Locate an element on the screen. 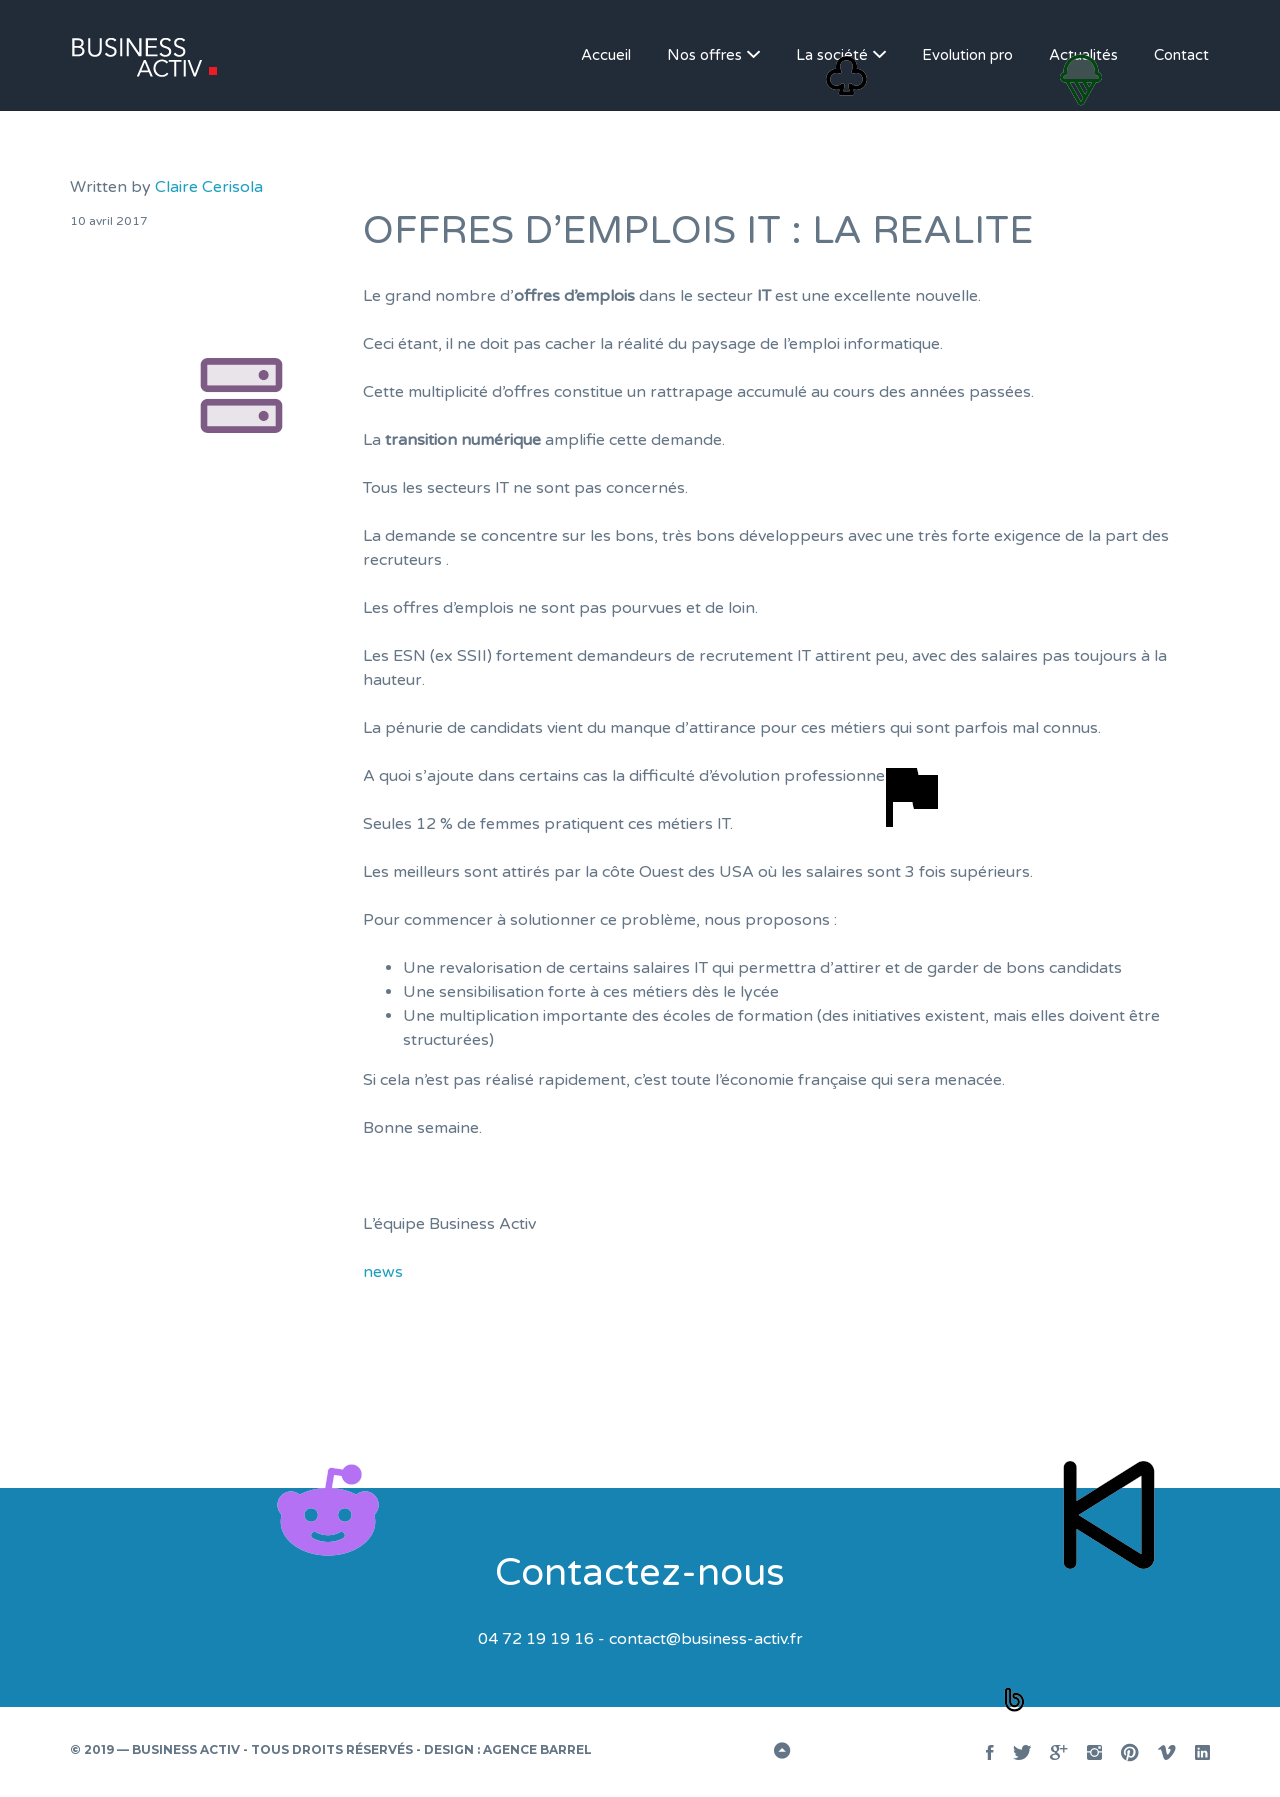 The image size is (1280, 1797). skip to previous track is located at coordinates (1109, 1515).